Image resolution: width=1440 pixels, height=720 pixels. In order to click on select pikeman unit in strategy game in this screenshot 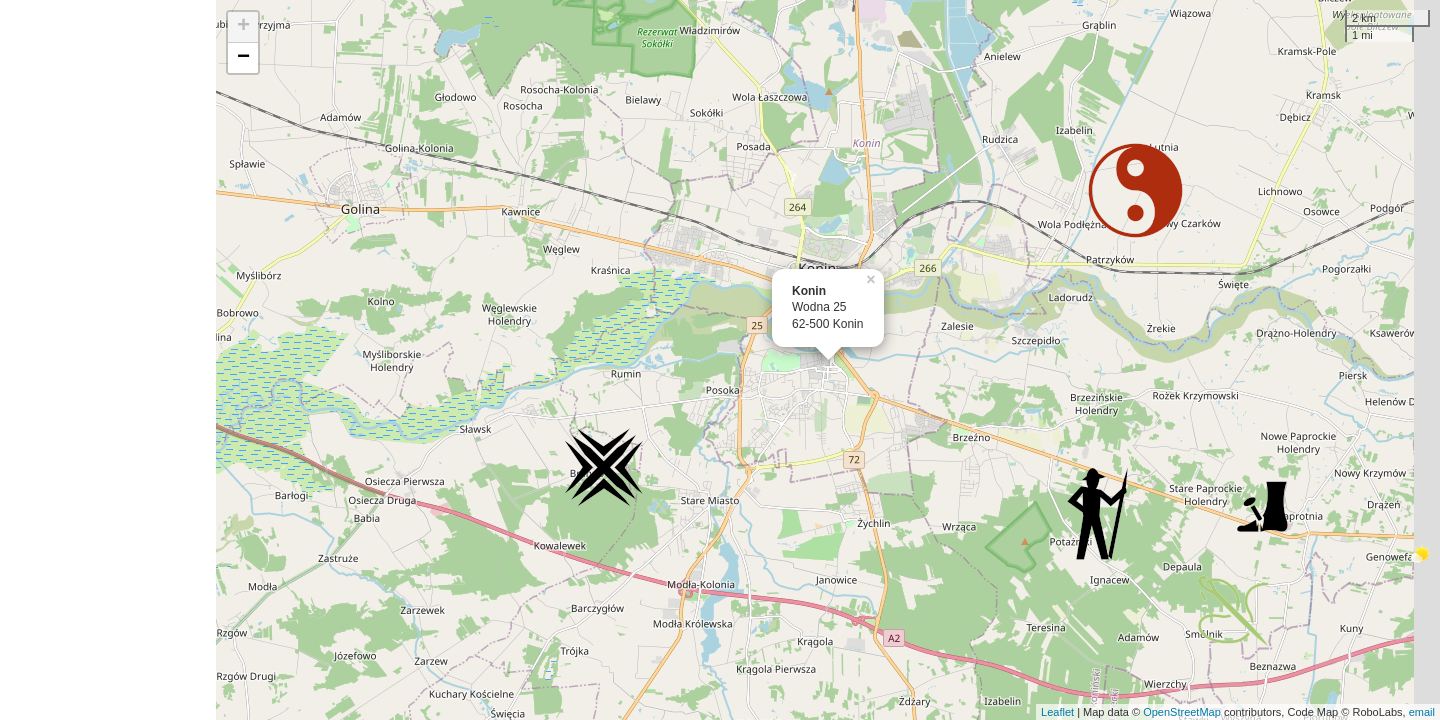, I will do `click(1097, 513)`.